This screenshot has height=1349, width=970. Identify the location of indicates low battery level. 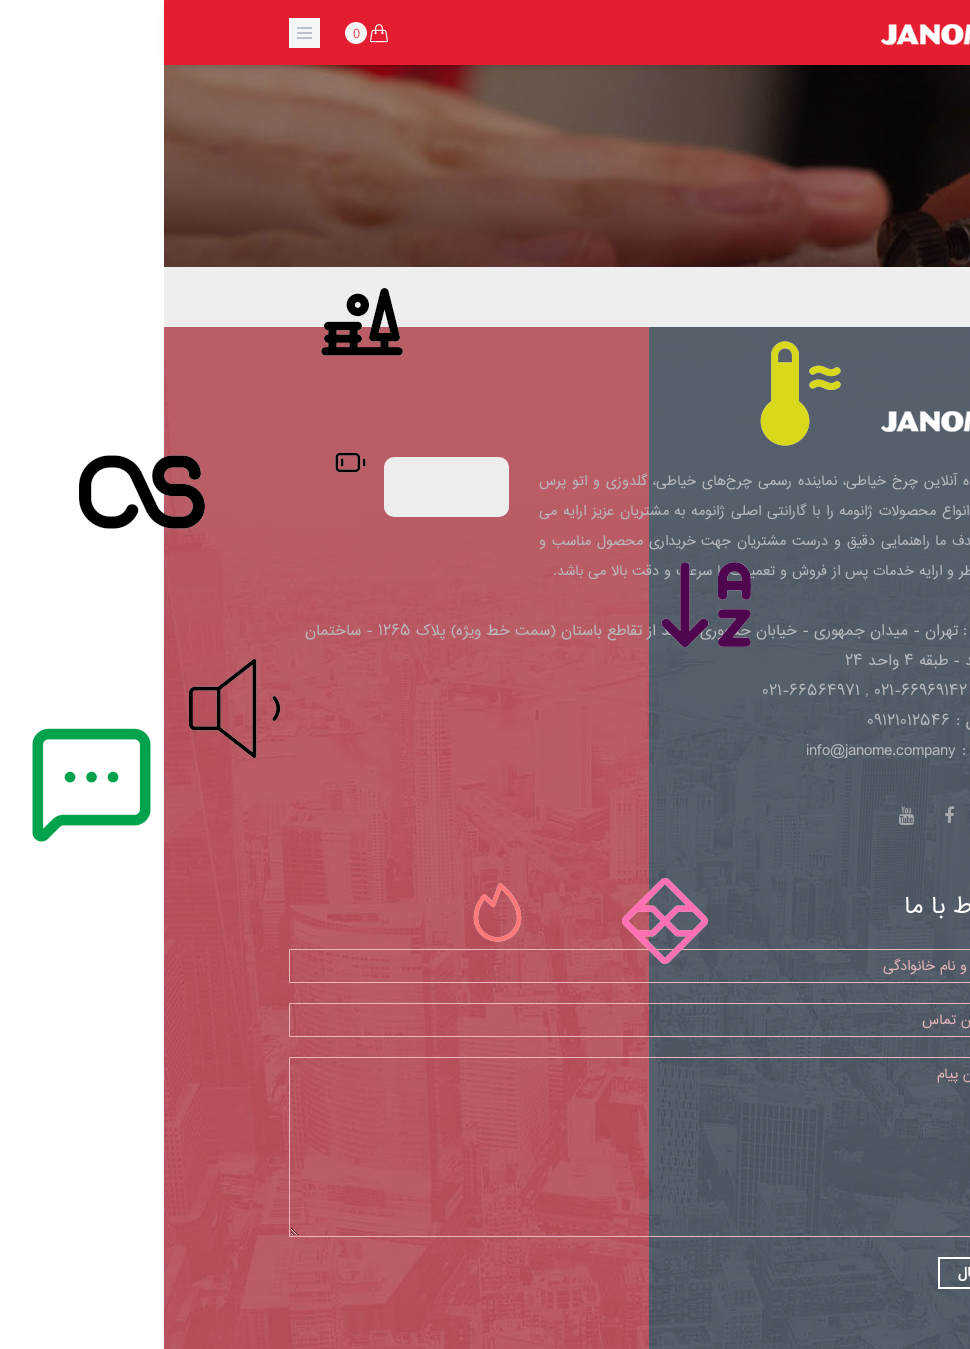
(350, 462).